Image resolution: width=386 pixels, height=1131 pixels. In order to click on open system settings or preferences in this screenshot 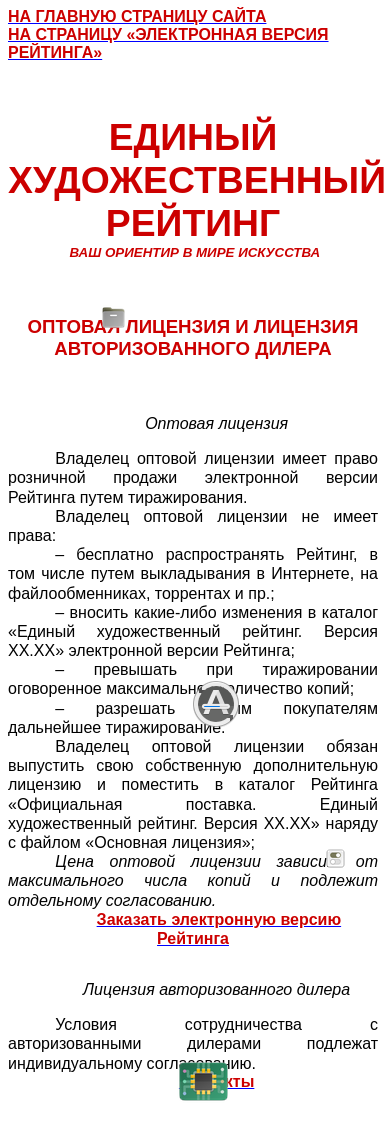, I will do `click(335, 858)`.